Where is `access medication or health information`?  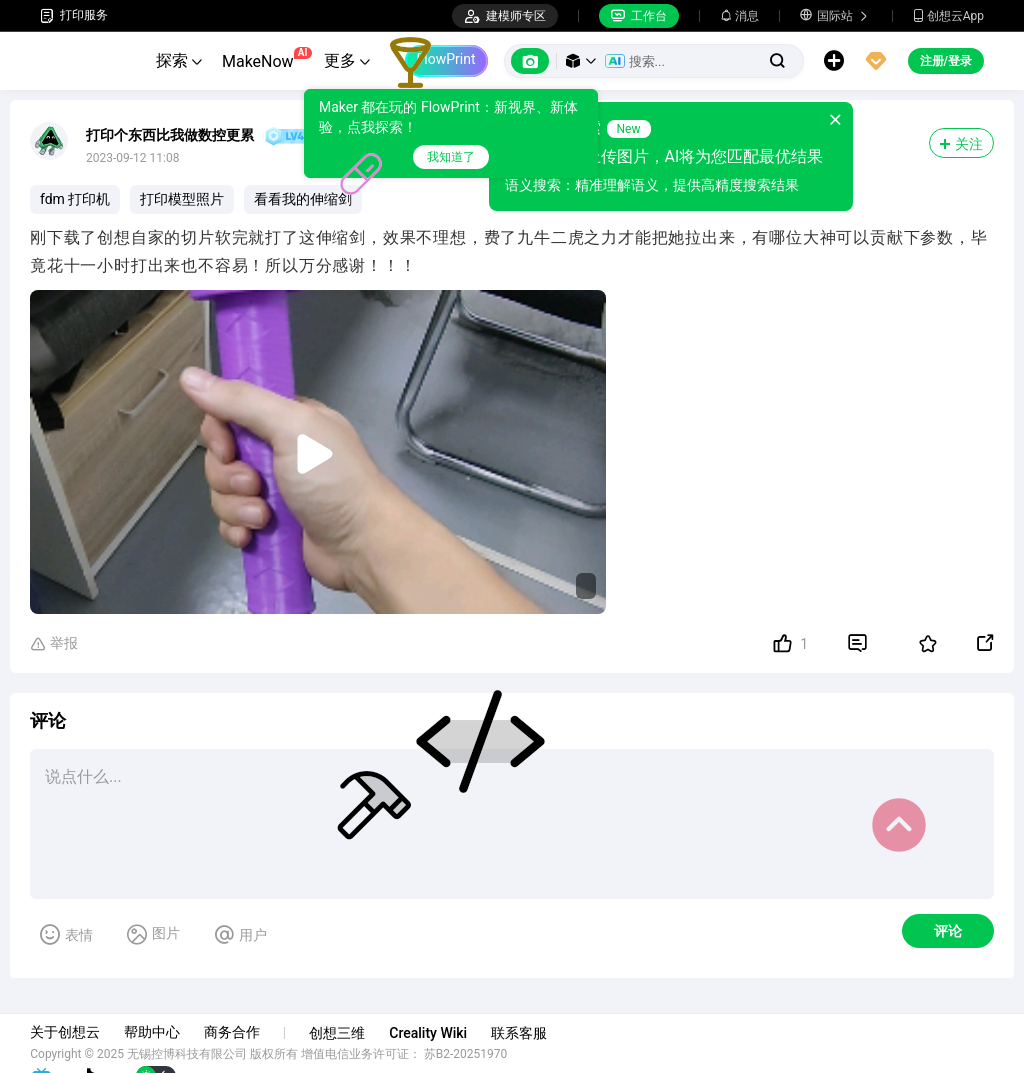
access medication or health information is located at coordinates (361, 174).